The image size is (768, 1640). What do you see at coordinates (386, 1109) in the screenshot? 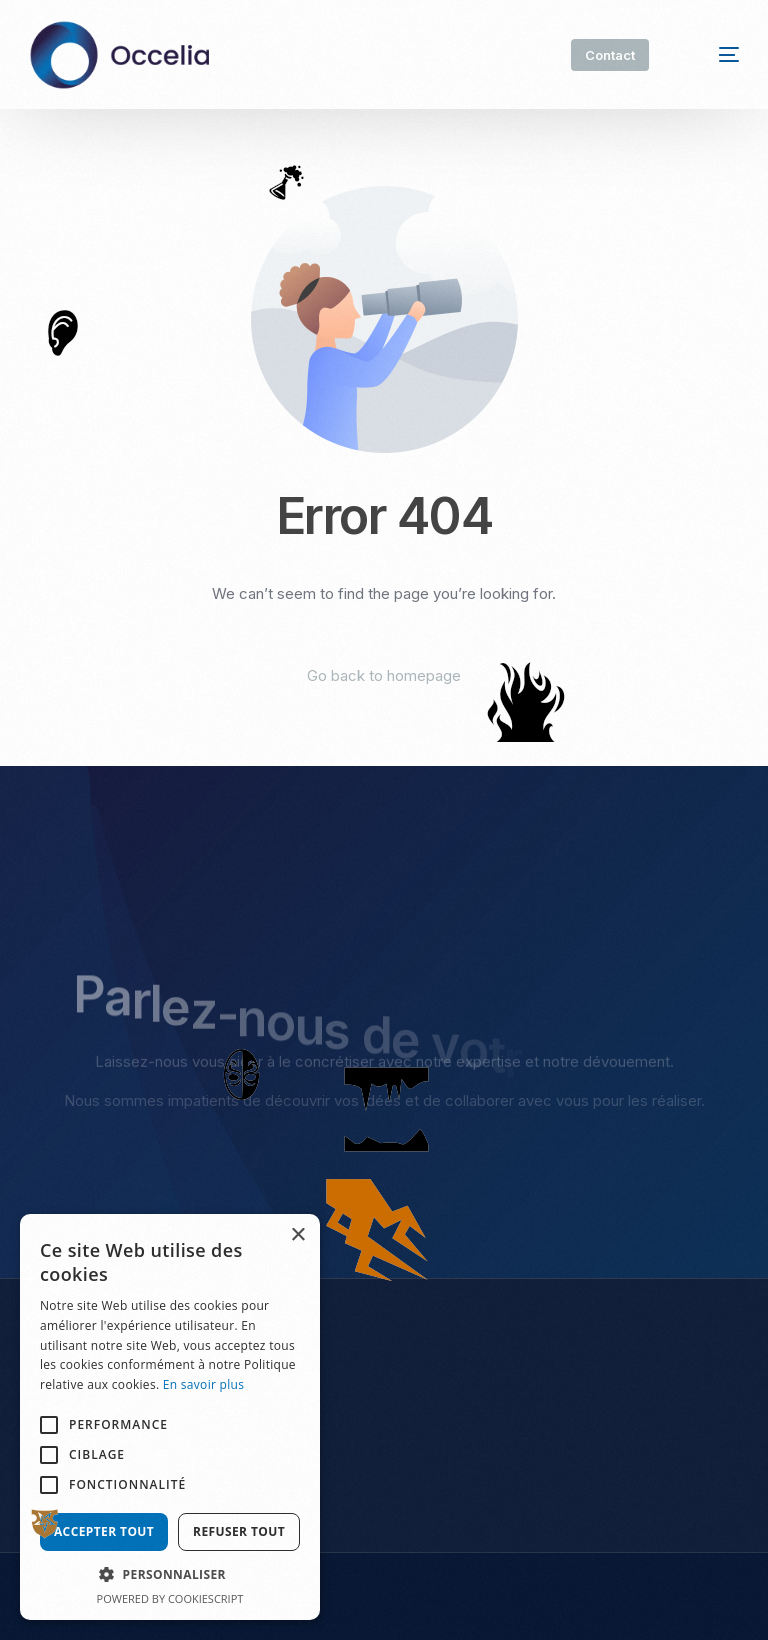
I see `enter a cave or underground area in-game` at bounding box center [386, 1109].